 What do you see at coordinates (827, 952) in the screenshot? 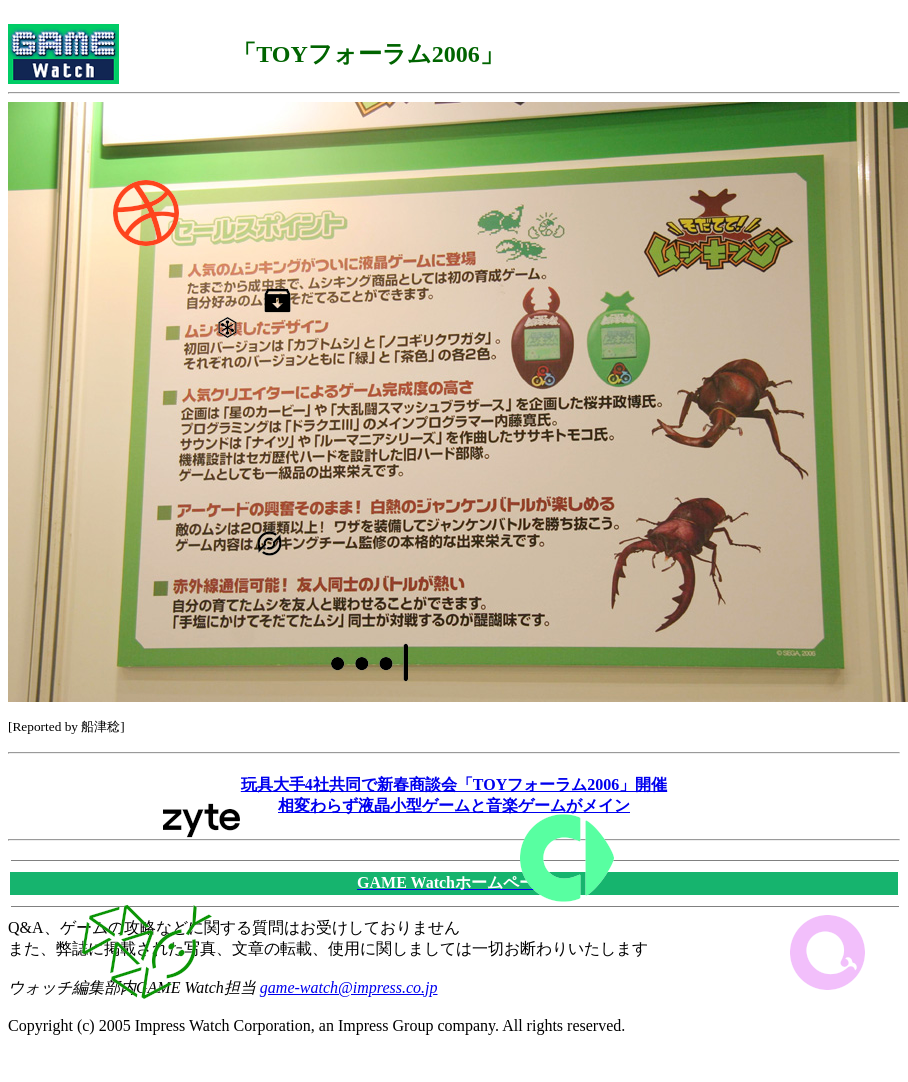
I see `Apache ECharts logo` at bounding box center [827, 952].